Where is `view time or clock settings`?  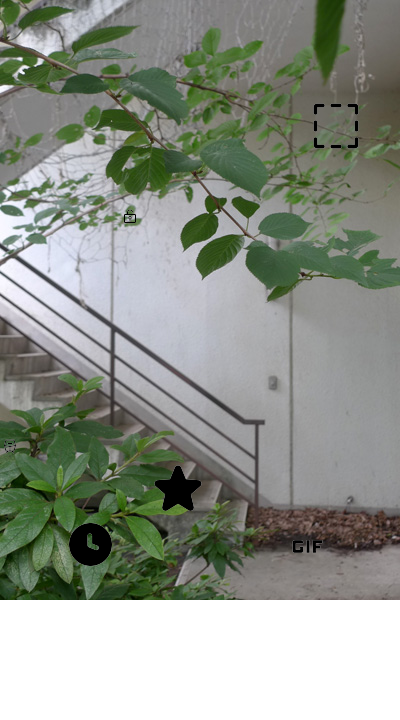
view time or clock settings is located at coordinates (90, 544).